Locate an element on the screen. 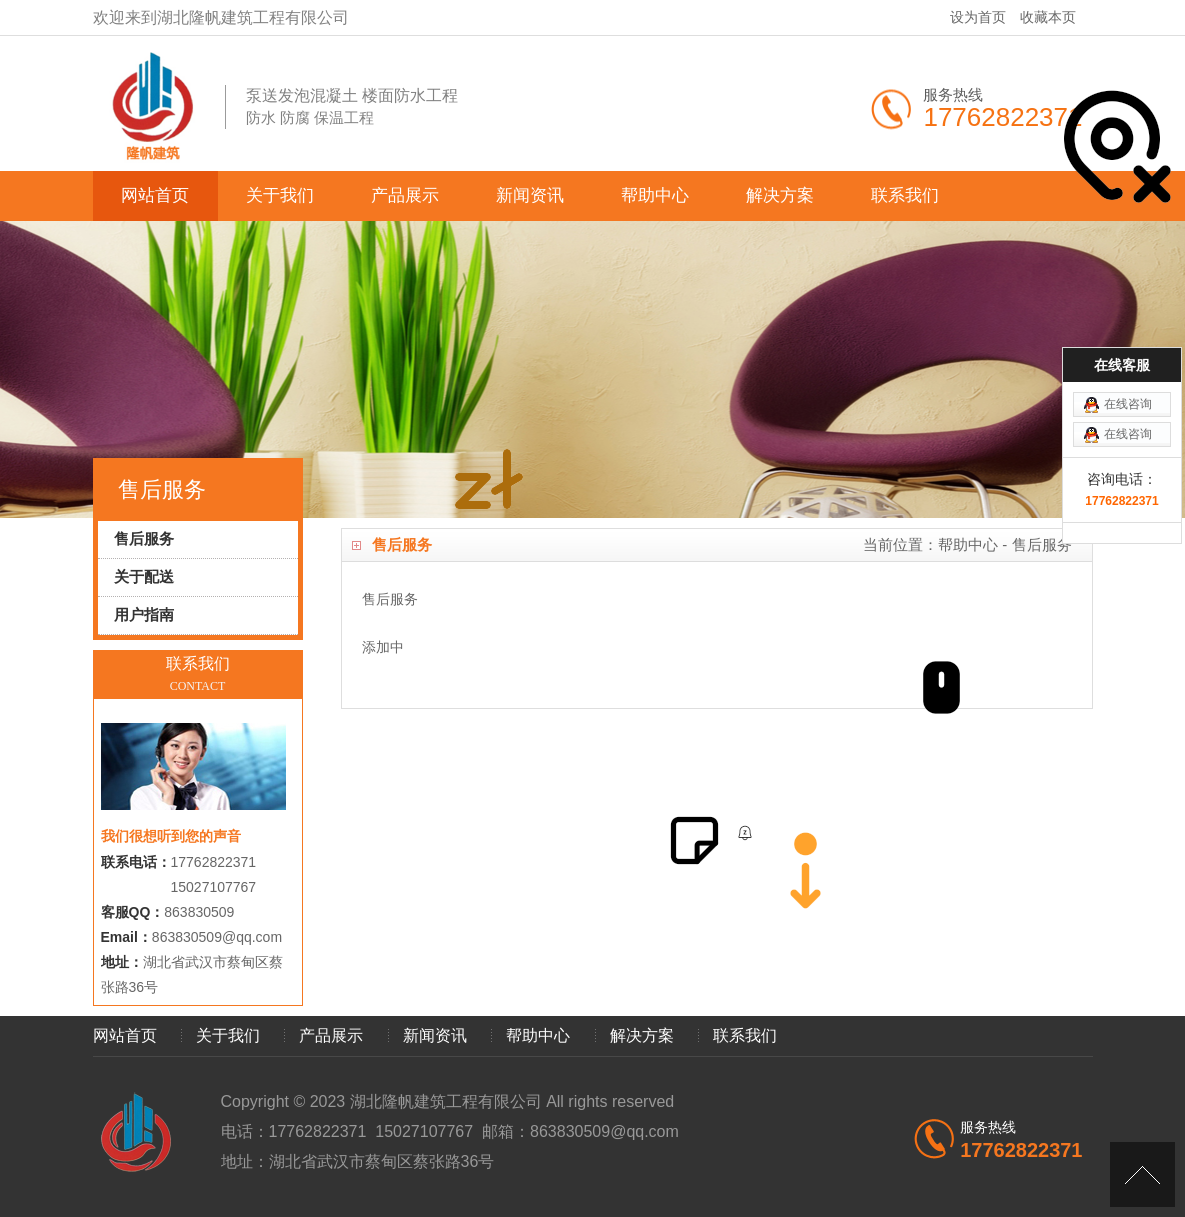  indicates price or amount in Polish złoty is located at coordinates (487, 481).